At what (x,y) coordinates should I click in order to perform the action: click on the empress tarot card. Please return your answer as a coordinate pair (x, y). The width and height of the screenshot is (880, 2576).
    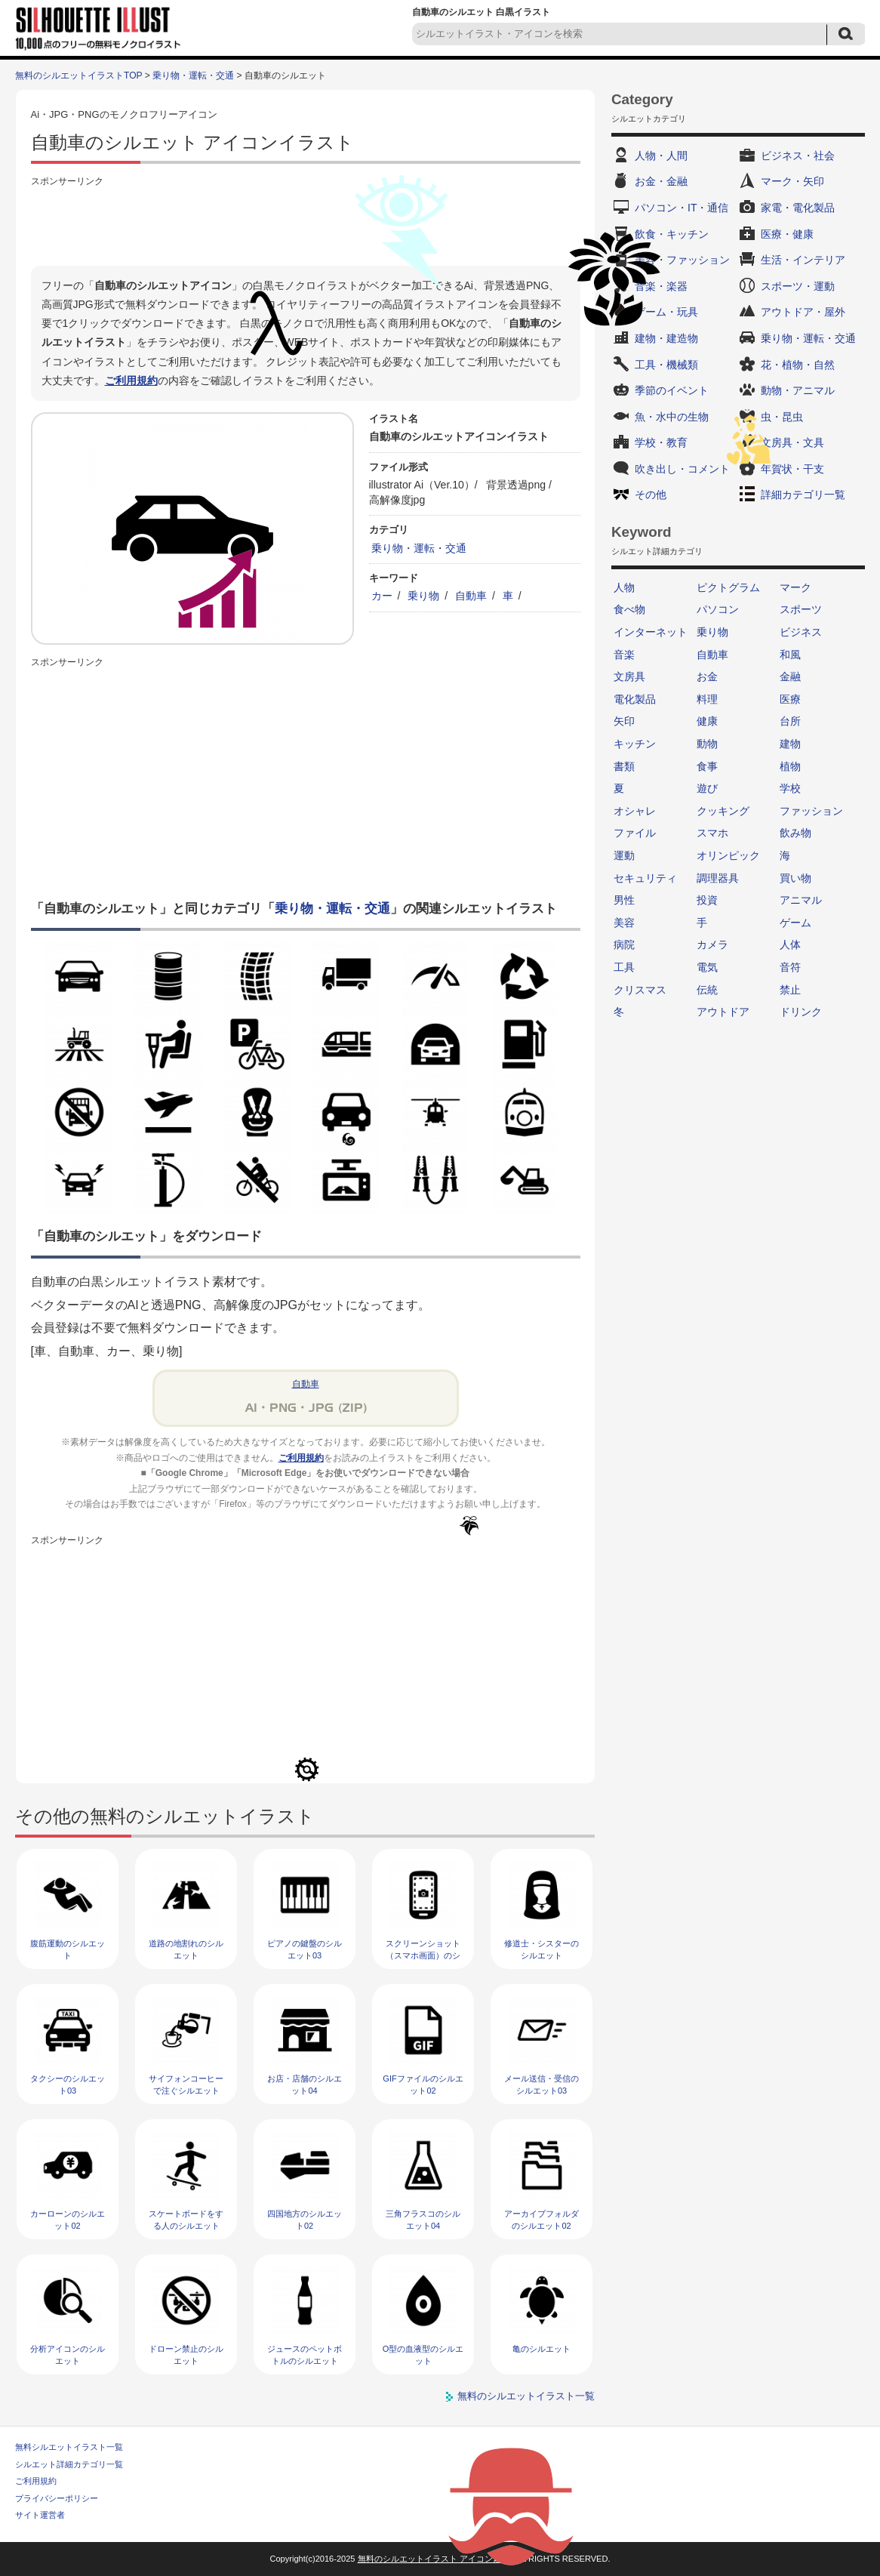
    Looking at the image, I should click on (749, 439).